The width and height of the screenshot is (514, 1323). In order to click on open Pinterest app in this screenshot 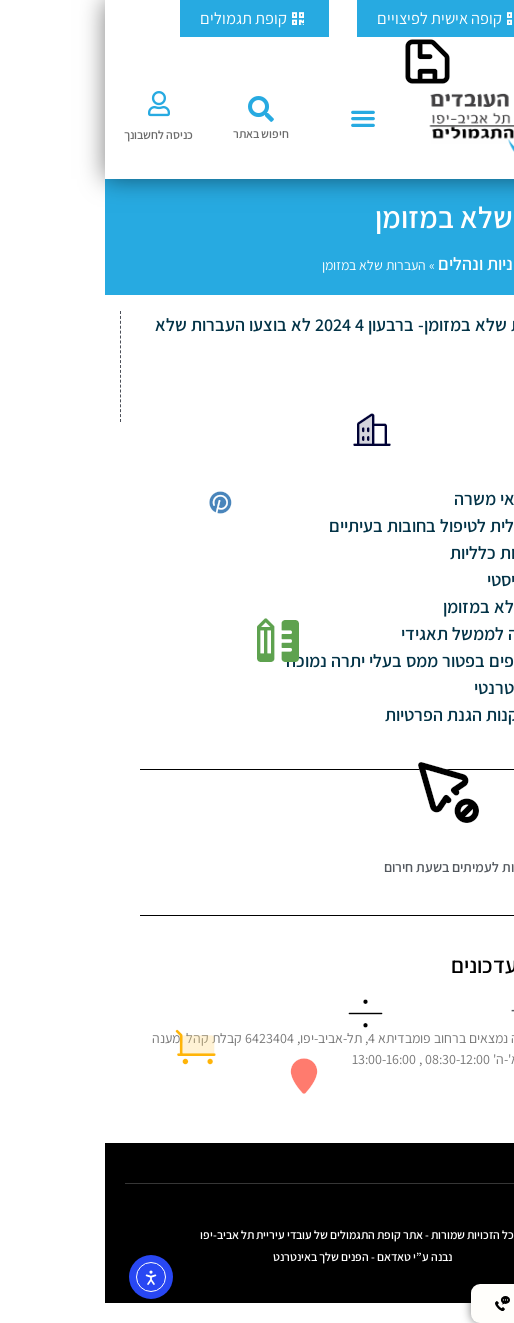, I will do `click(219, 502)`.